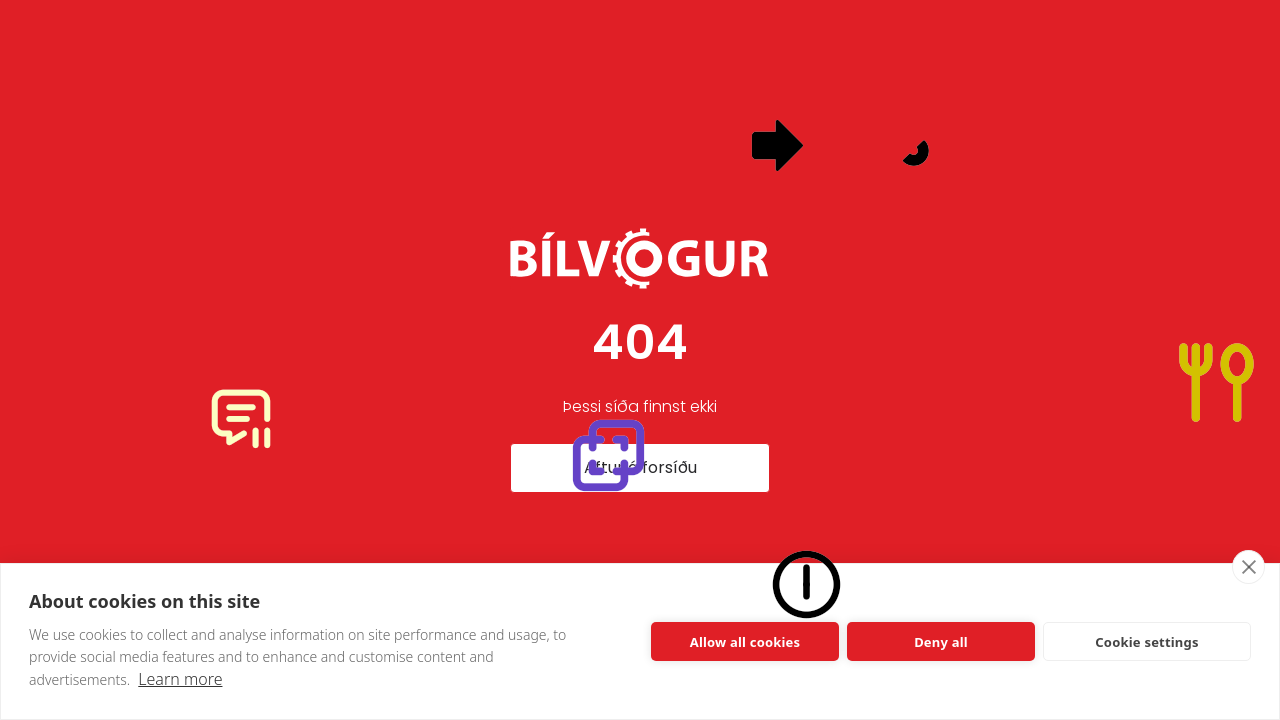 The image size is (1280, 720). What do you see at coordinates (806, 584) in the screenshot?
I see `indicates 6 o'clock time` at bounding box center [806, 584].